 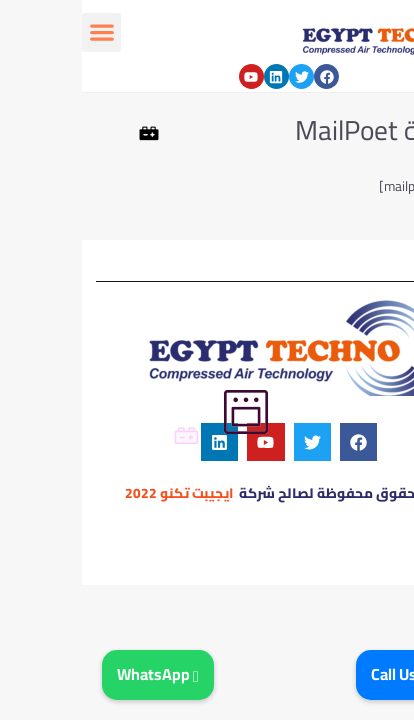 What do you see at coordinates (149, 134) in the screenshot?
I see `check vehicle battery status` at bounding box center [149, 134].